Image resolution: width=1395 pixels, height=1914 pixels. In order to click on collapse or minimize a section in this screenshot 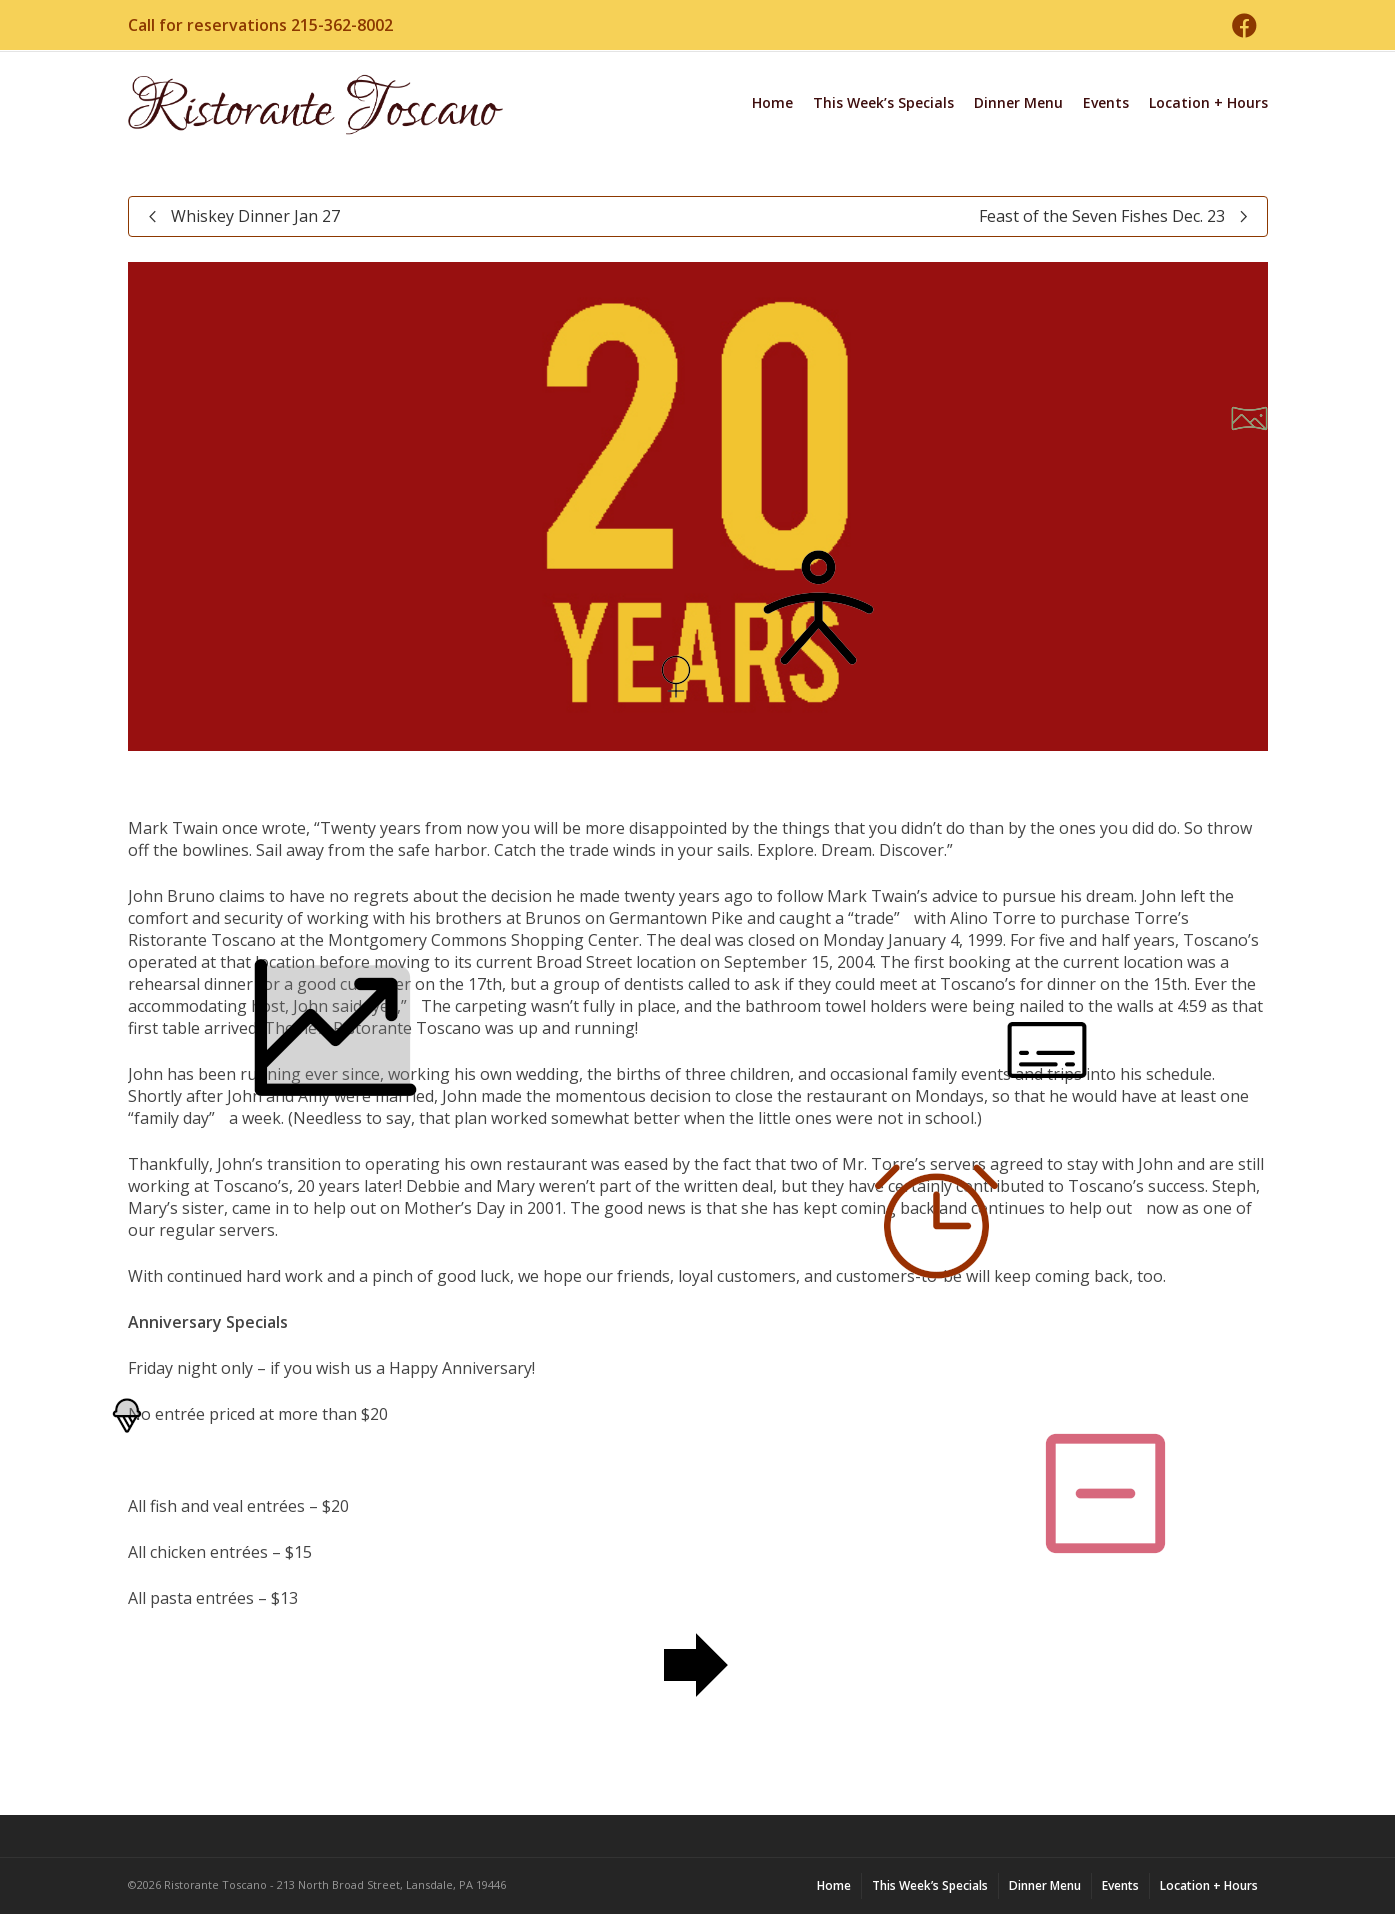, I will do `click(1105, 1493)`.